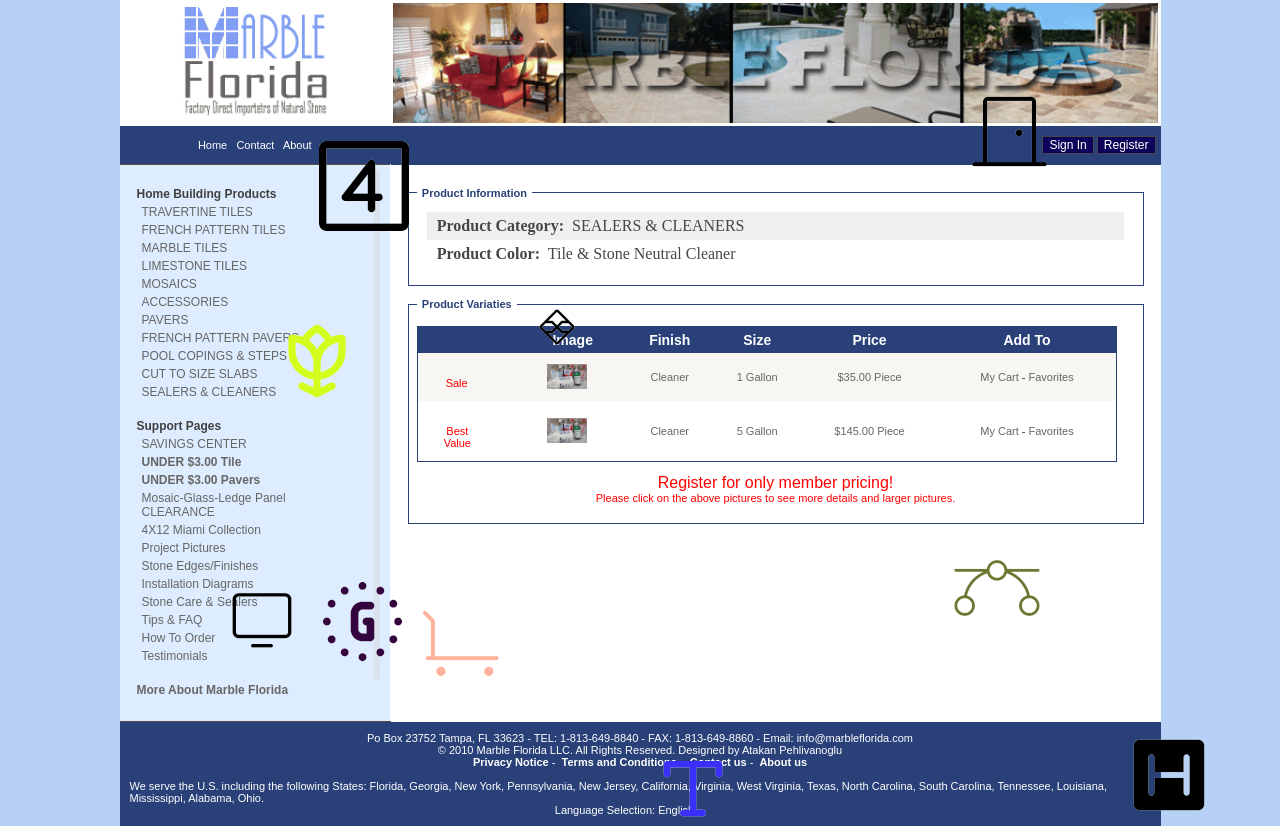 This screenshot has height=826, width=1280. I want to click on access garden or plant care features, so click(317, 361).